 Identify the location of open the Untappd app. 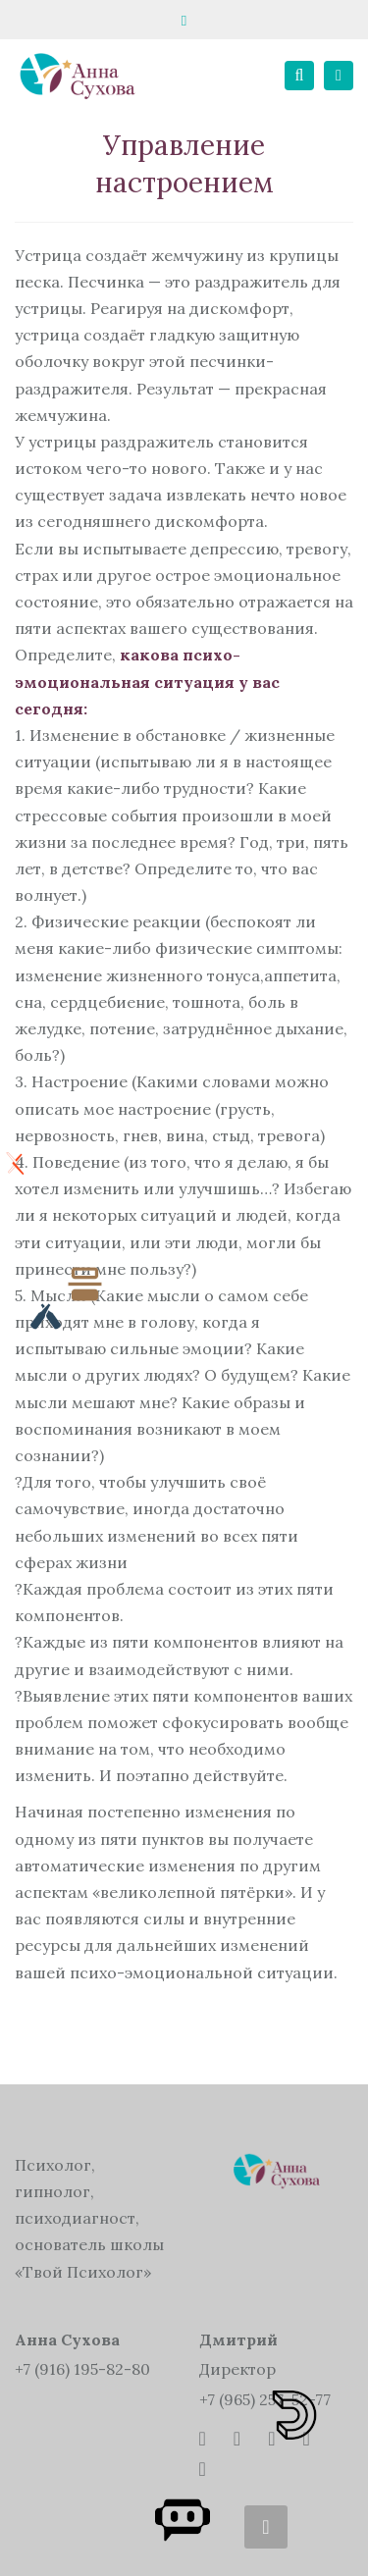
(45, 1316).